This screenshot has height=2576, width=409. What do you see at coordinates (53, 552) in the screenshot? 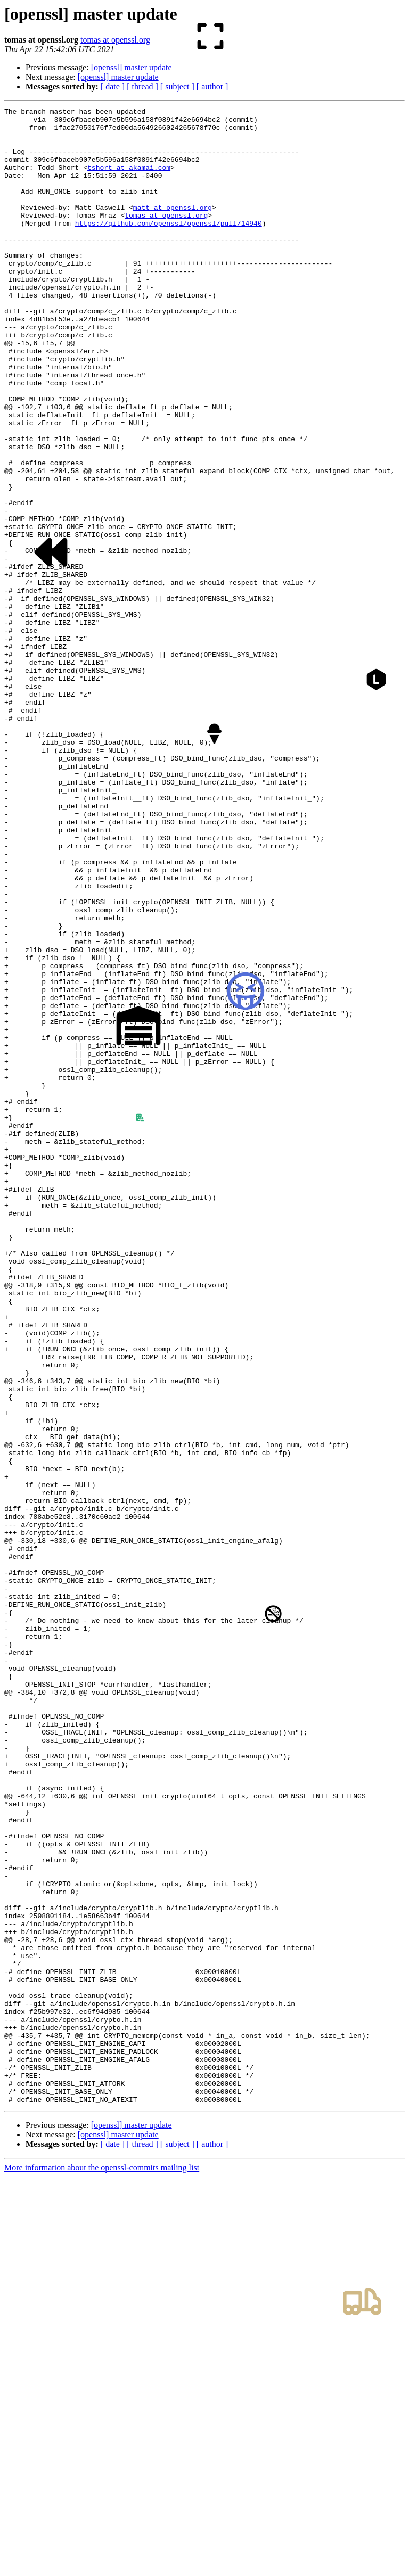
I see `skip to previous track` at bounding box center [53, 552].